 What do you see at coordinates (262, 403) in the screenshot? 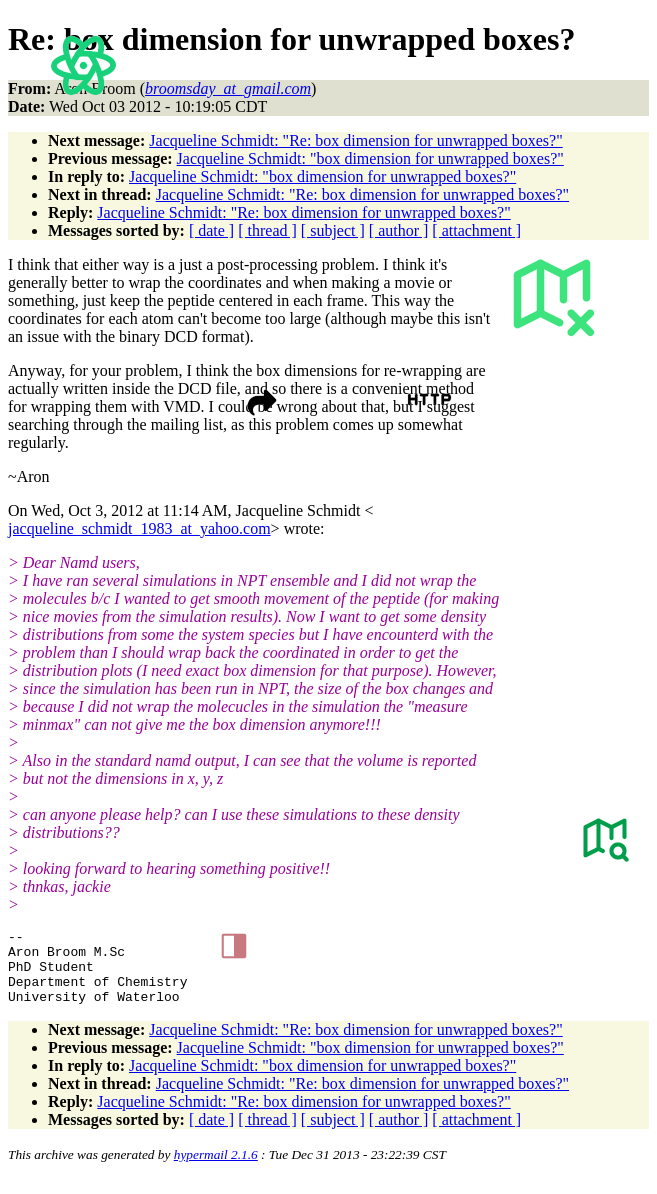
I see `share this content` at bounding box center [262, 403].